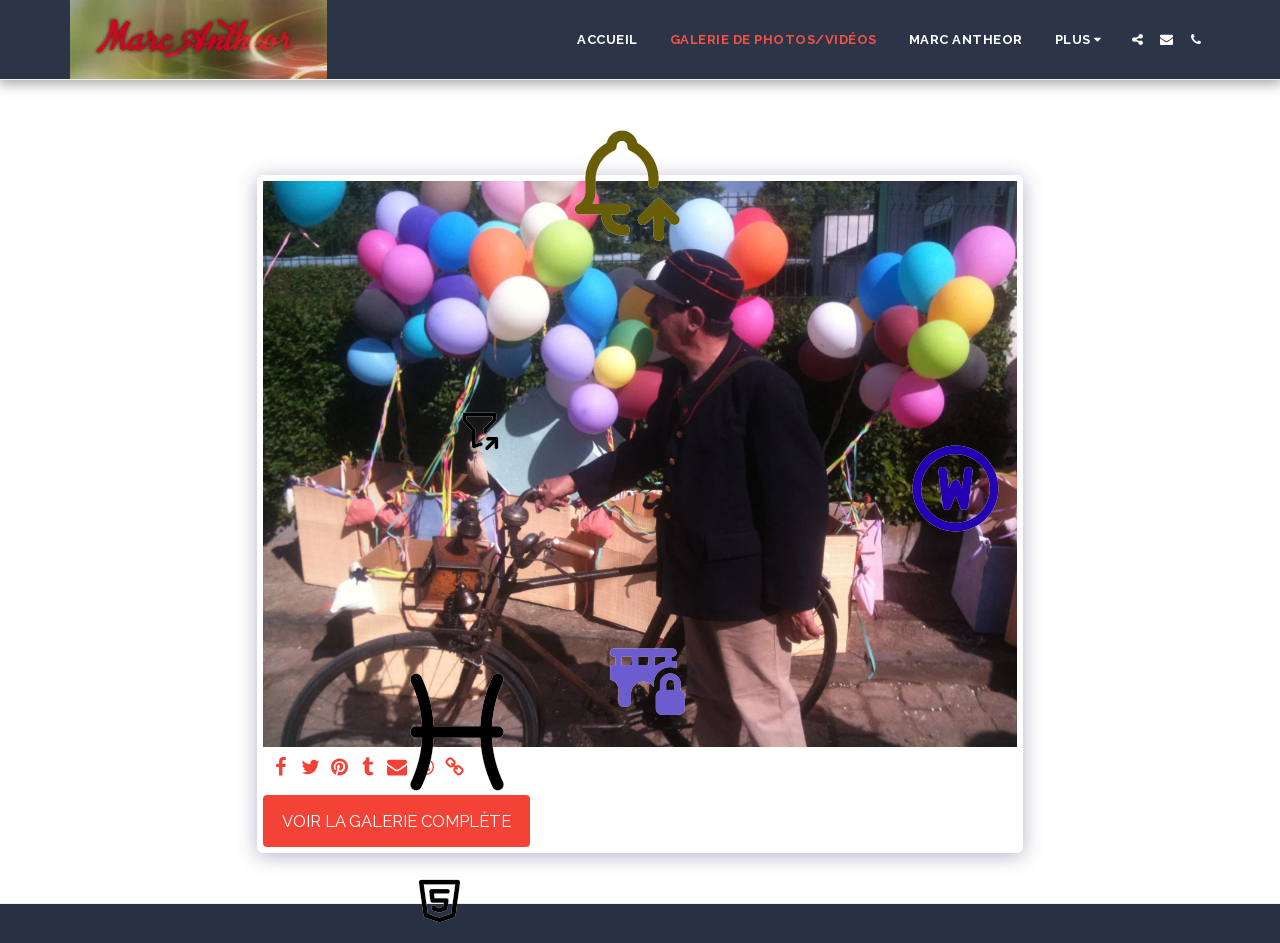  Describe the element at coordinates (622, 183) in the screenshot. I see `upload or export notification settings` at that location.